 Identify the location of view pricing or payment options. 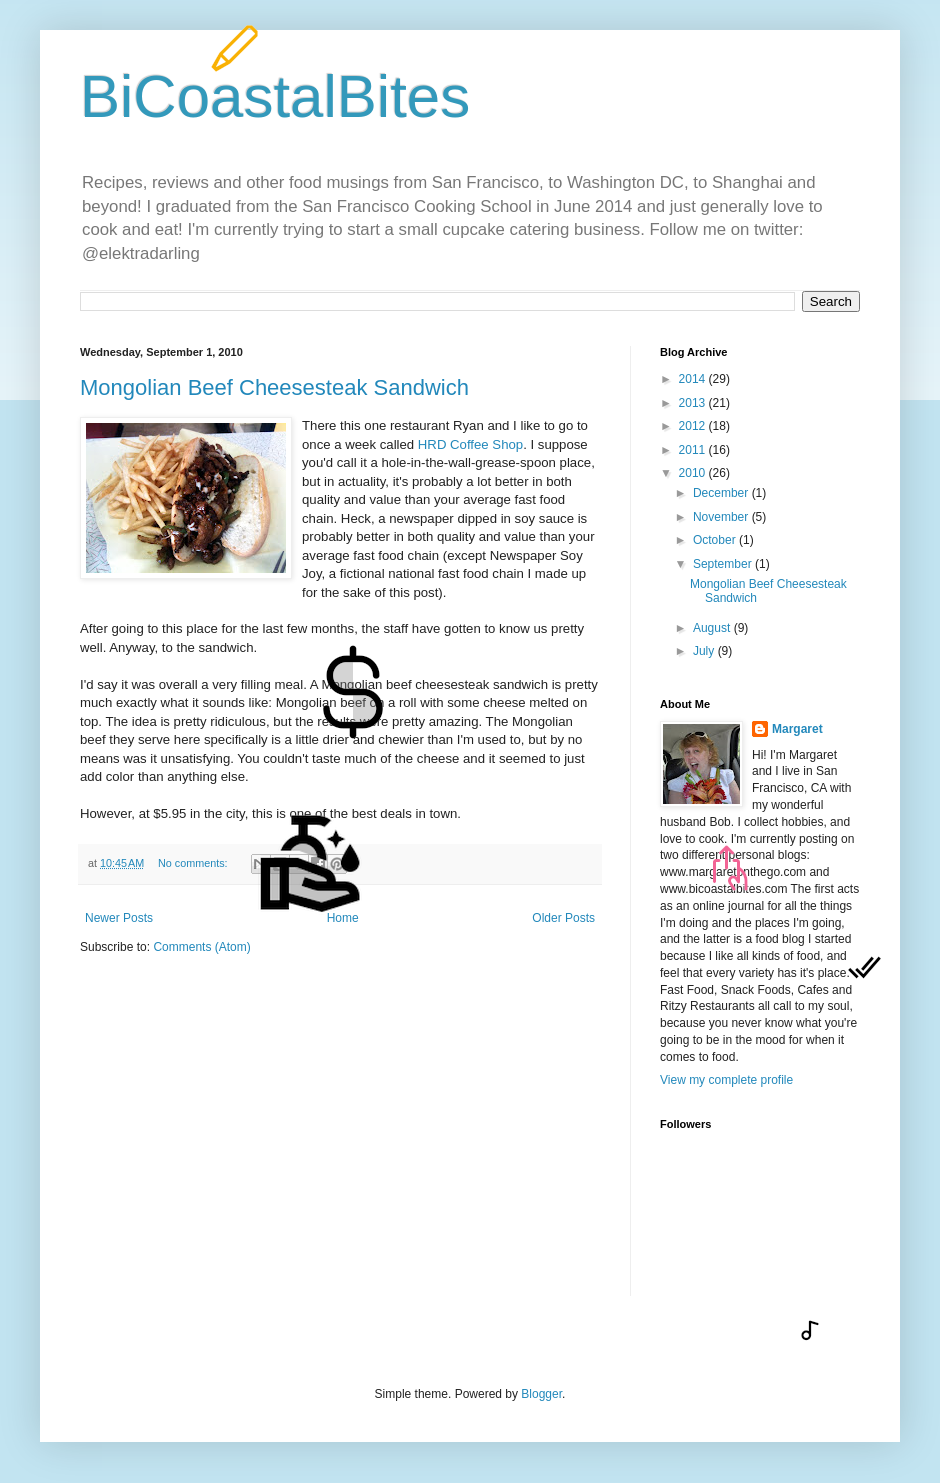
(353, 692).